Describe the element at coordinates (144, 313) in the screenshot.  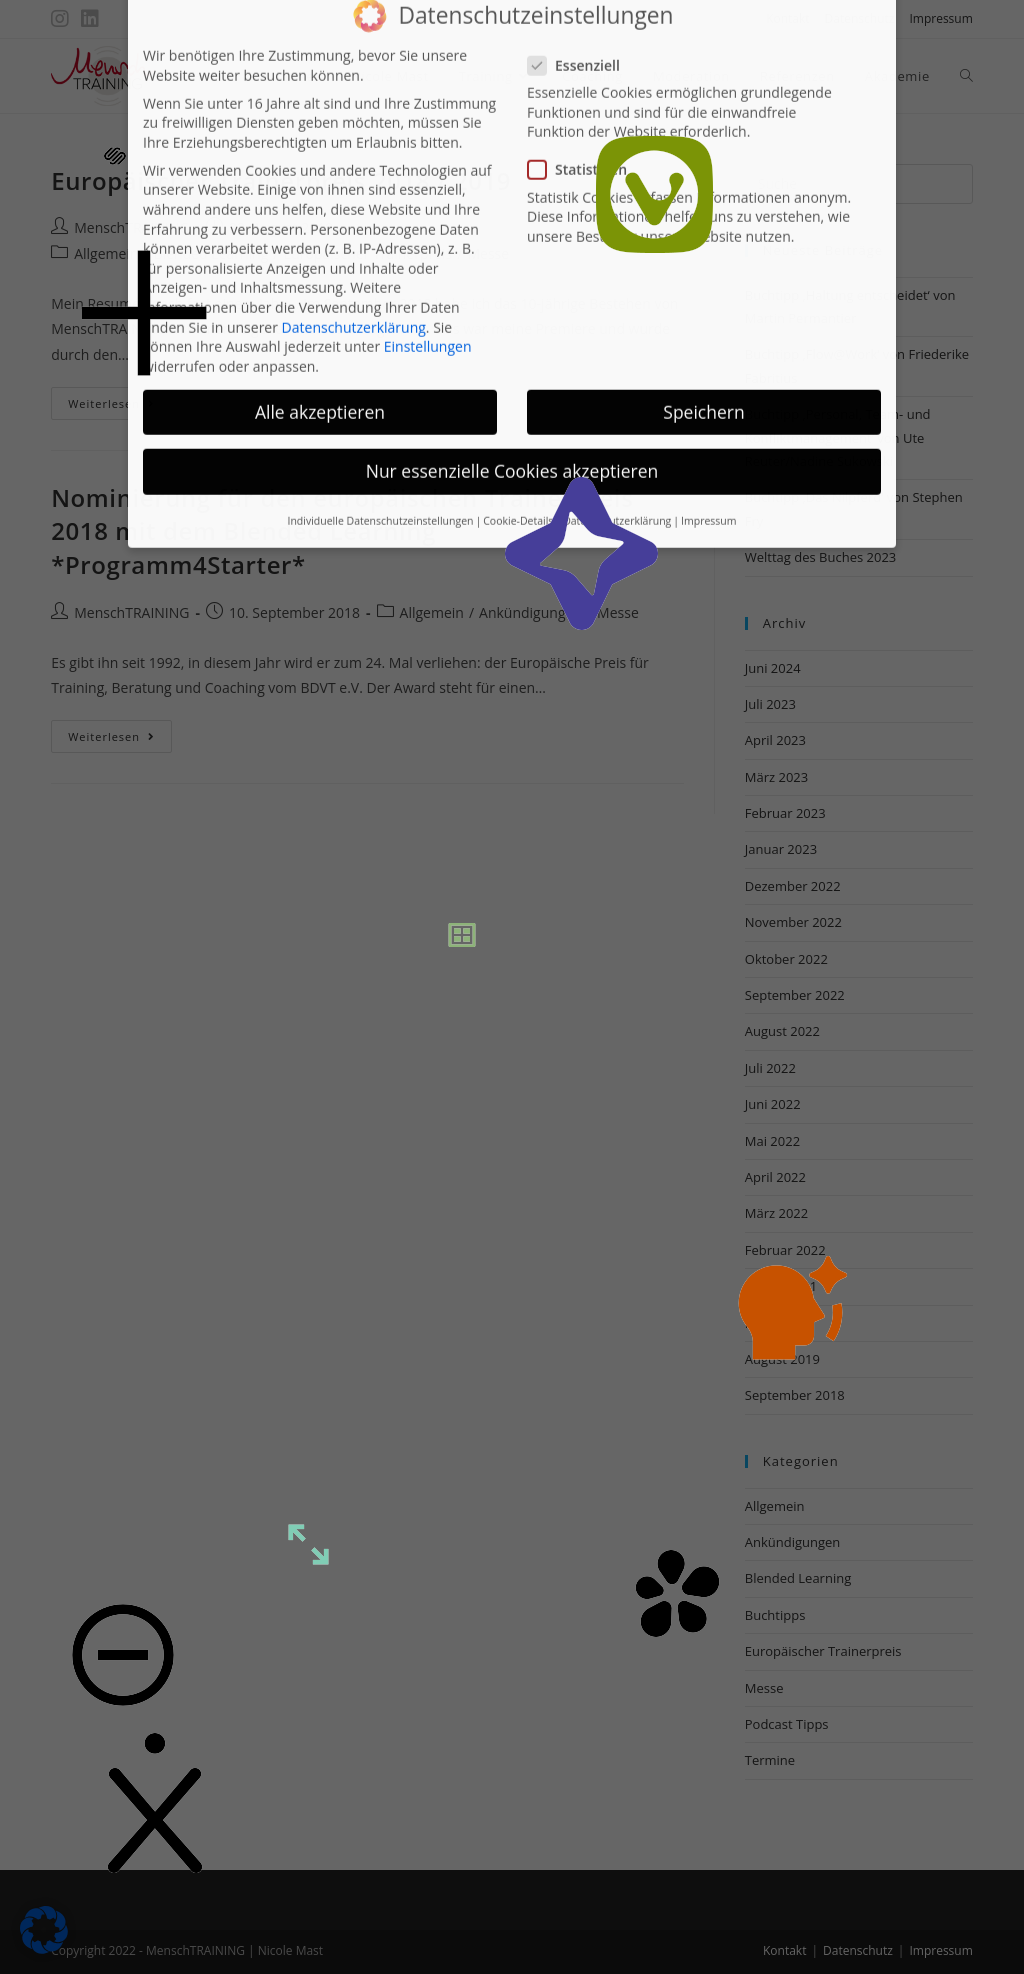
I see `add a new item` at that location.